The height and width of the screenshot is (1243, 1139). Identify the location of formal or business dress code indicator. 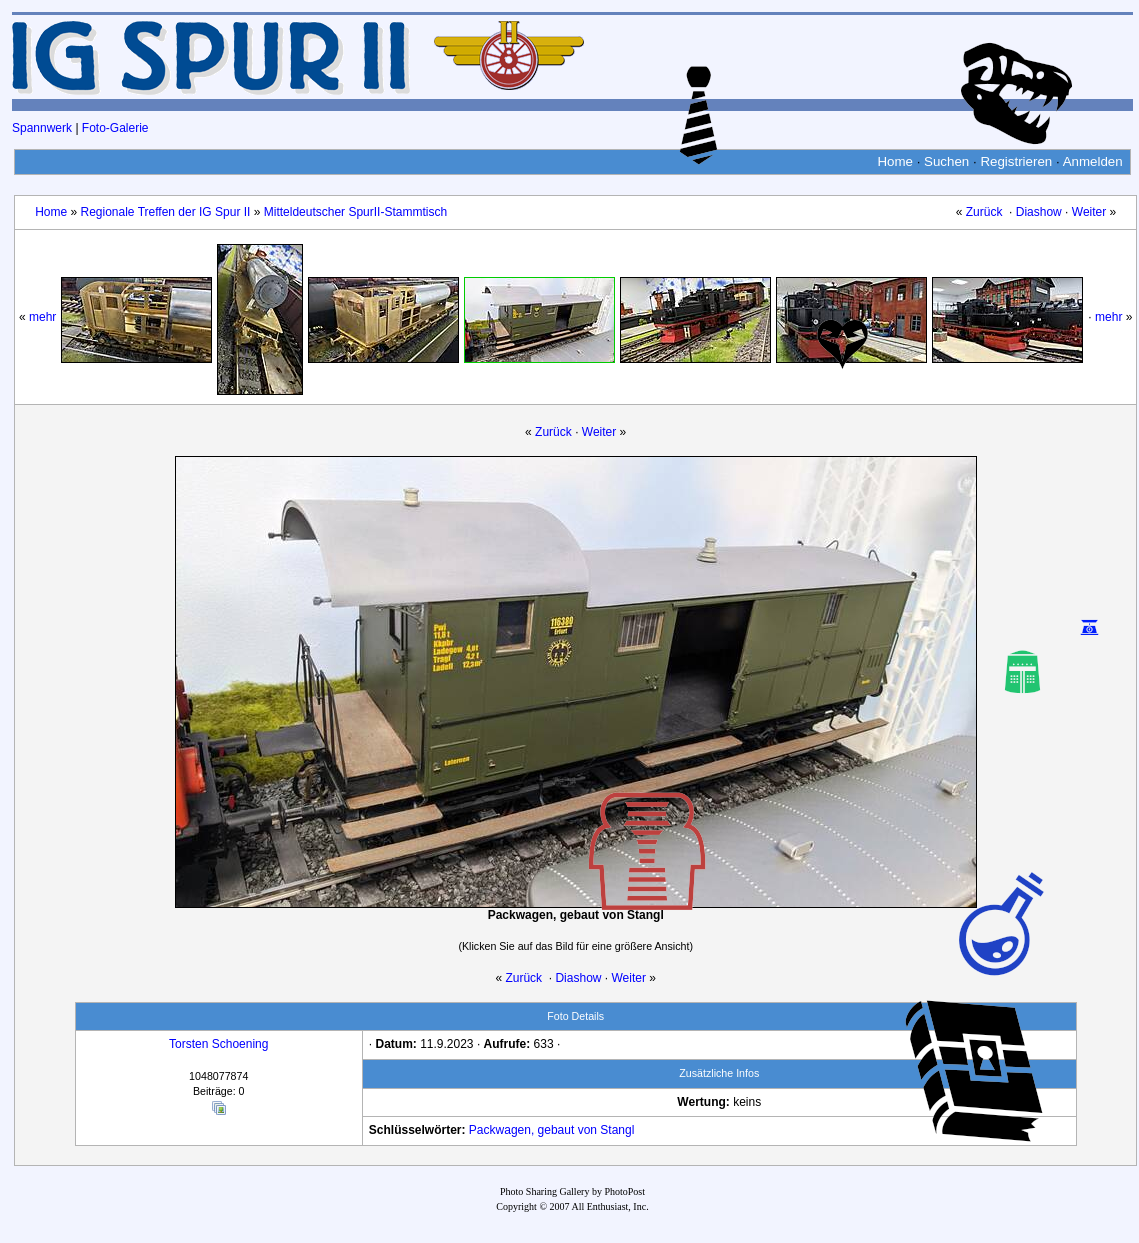
(698, 115).